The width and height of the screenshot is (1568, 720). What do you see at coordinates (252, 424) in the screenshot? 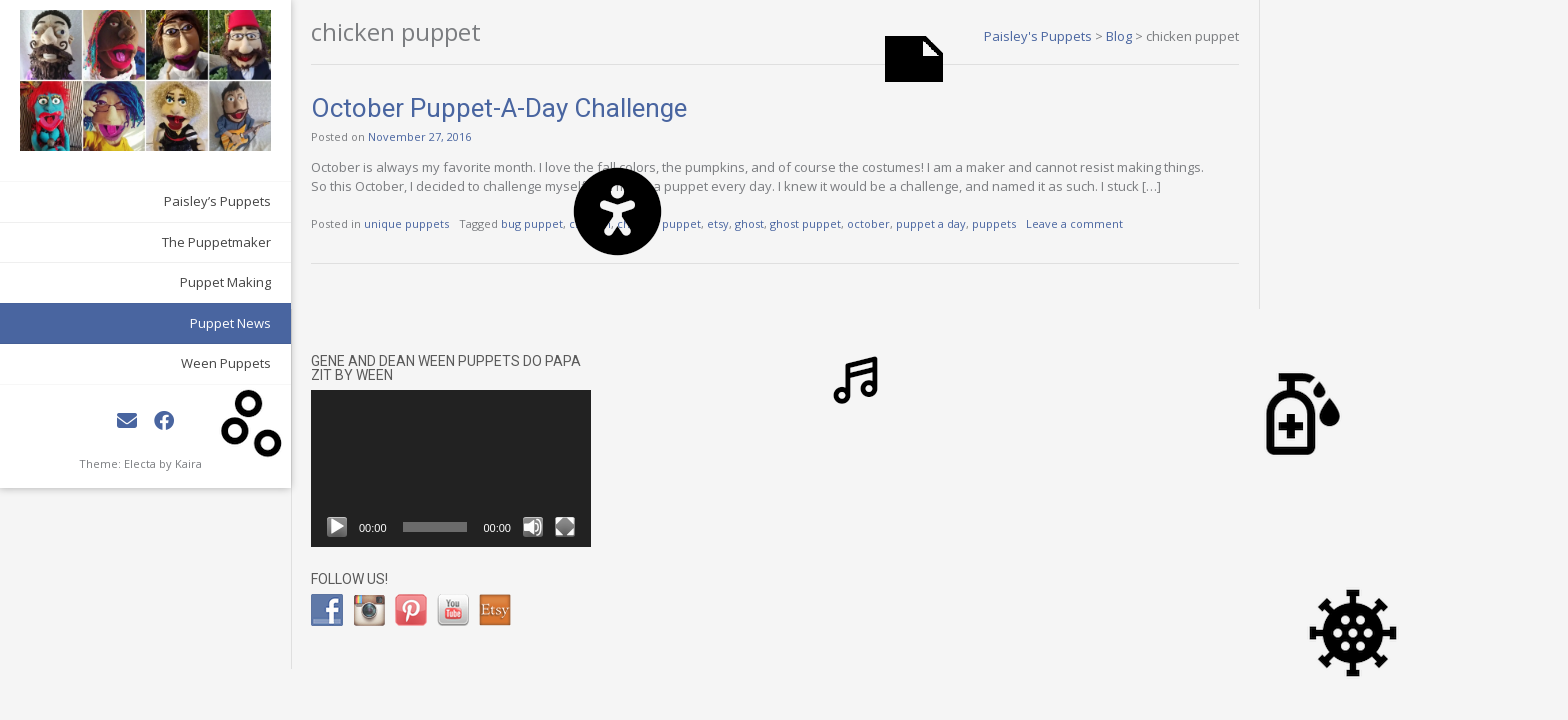
I see `view data as a scatter plot chart` at bounding box center [252, 424].